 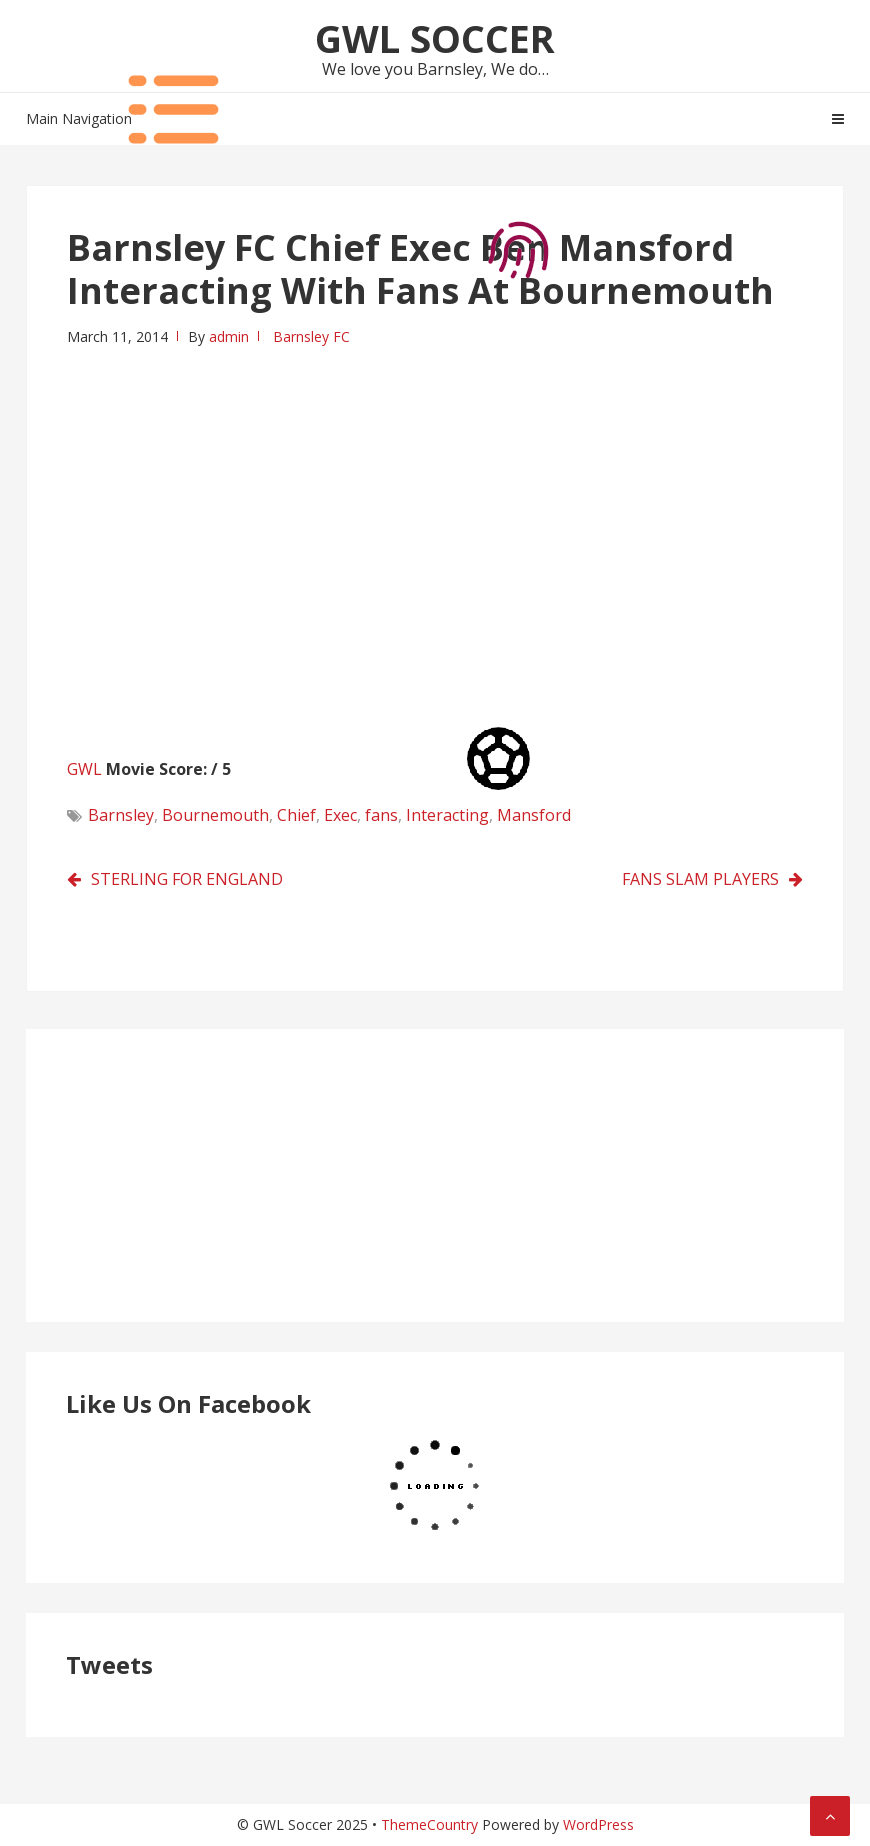 I want to click on access soccer or football content, so click(x=498, y=758).